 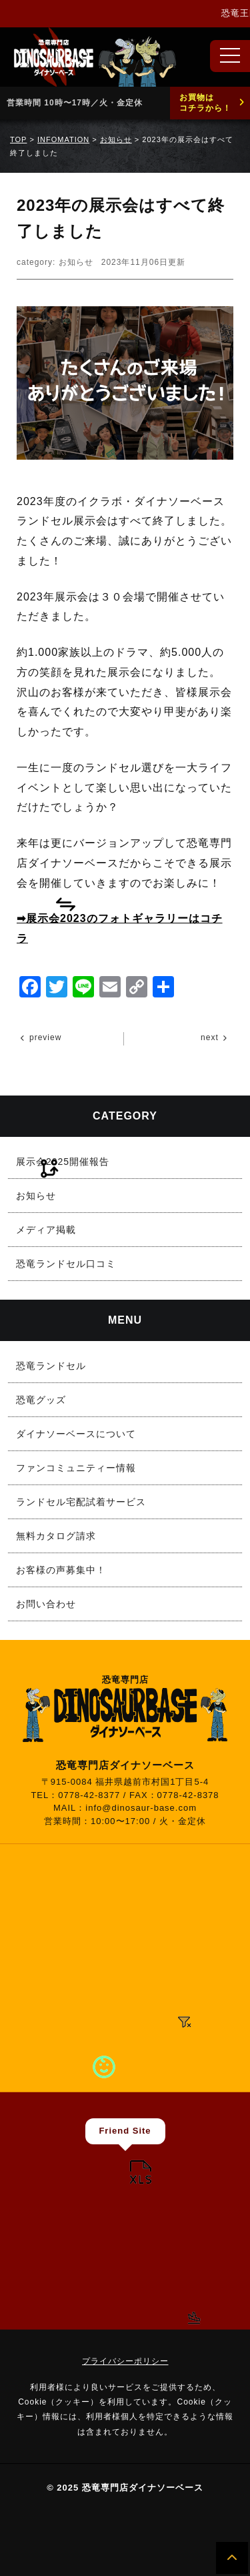 What do you see at coordinates (104, 2067) in the screenshot?
I see `indicates child-friendly or kids mode` at bounding box center [104, 2067].